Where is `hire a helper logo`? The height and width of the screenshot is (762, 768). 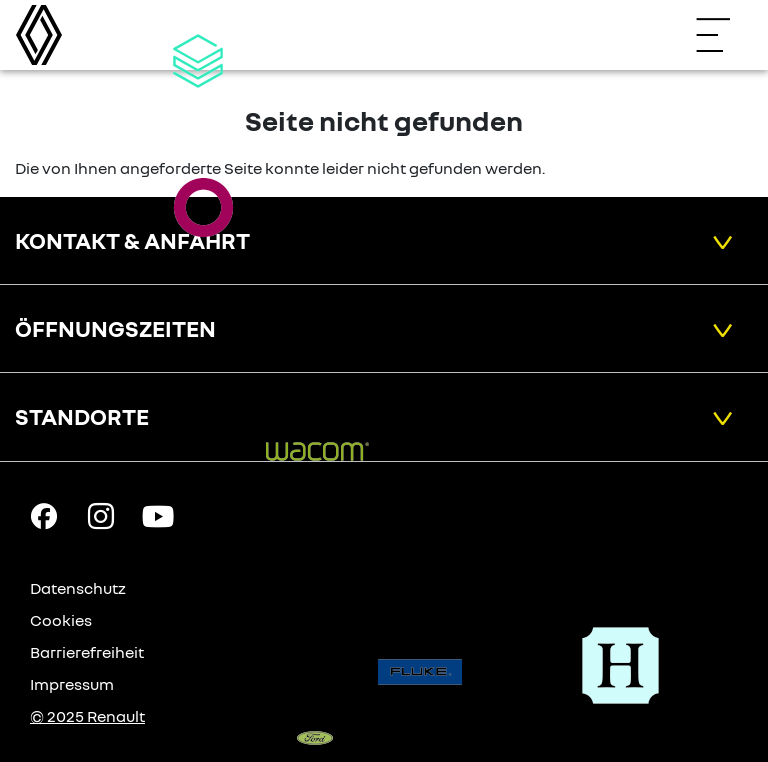 hire a helper logo is located at coordinates (620, 665).